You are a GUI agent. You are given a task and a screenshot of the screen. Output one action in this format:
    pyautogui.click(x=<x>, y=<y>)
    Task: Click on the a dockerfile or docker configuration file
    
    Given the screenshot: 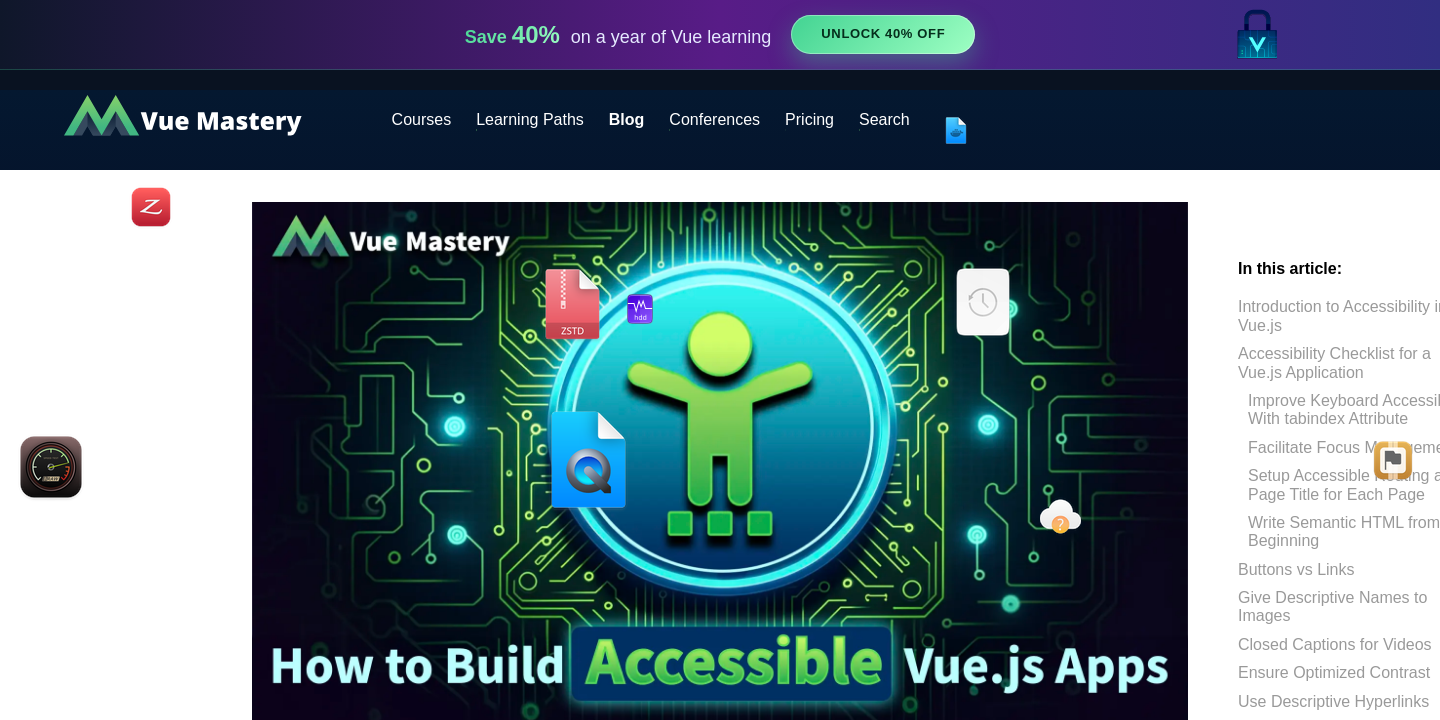 What is the action you would take?
    pyautogui.click(x=956, y=131)
    